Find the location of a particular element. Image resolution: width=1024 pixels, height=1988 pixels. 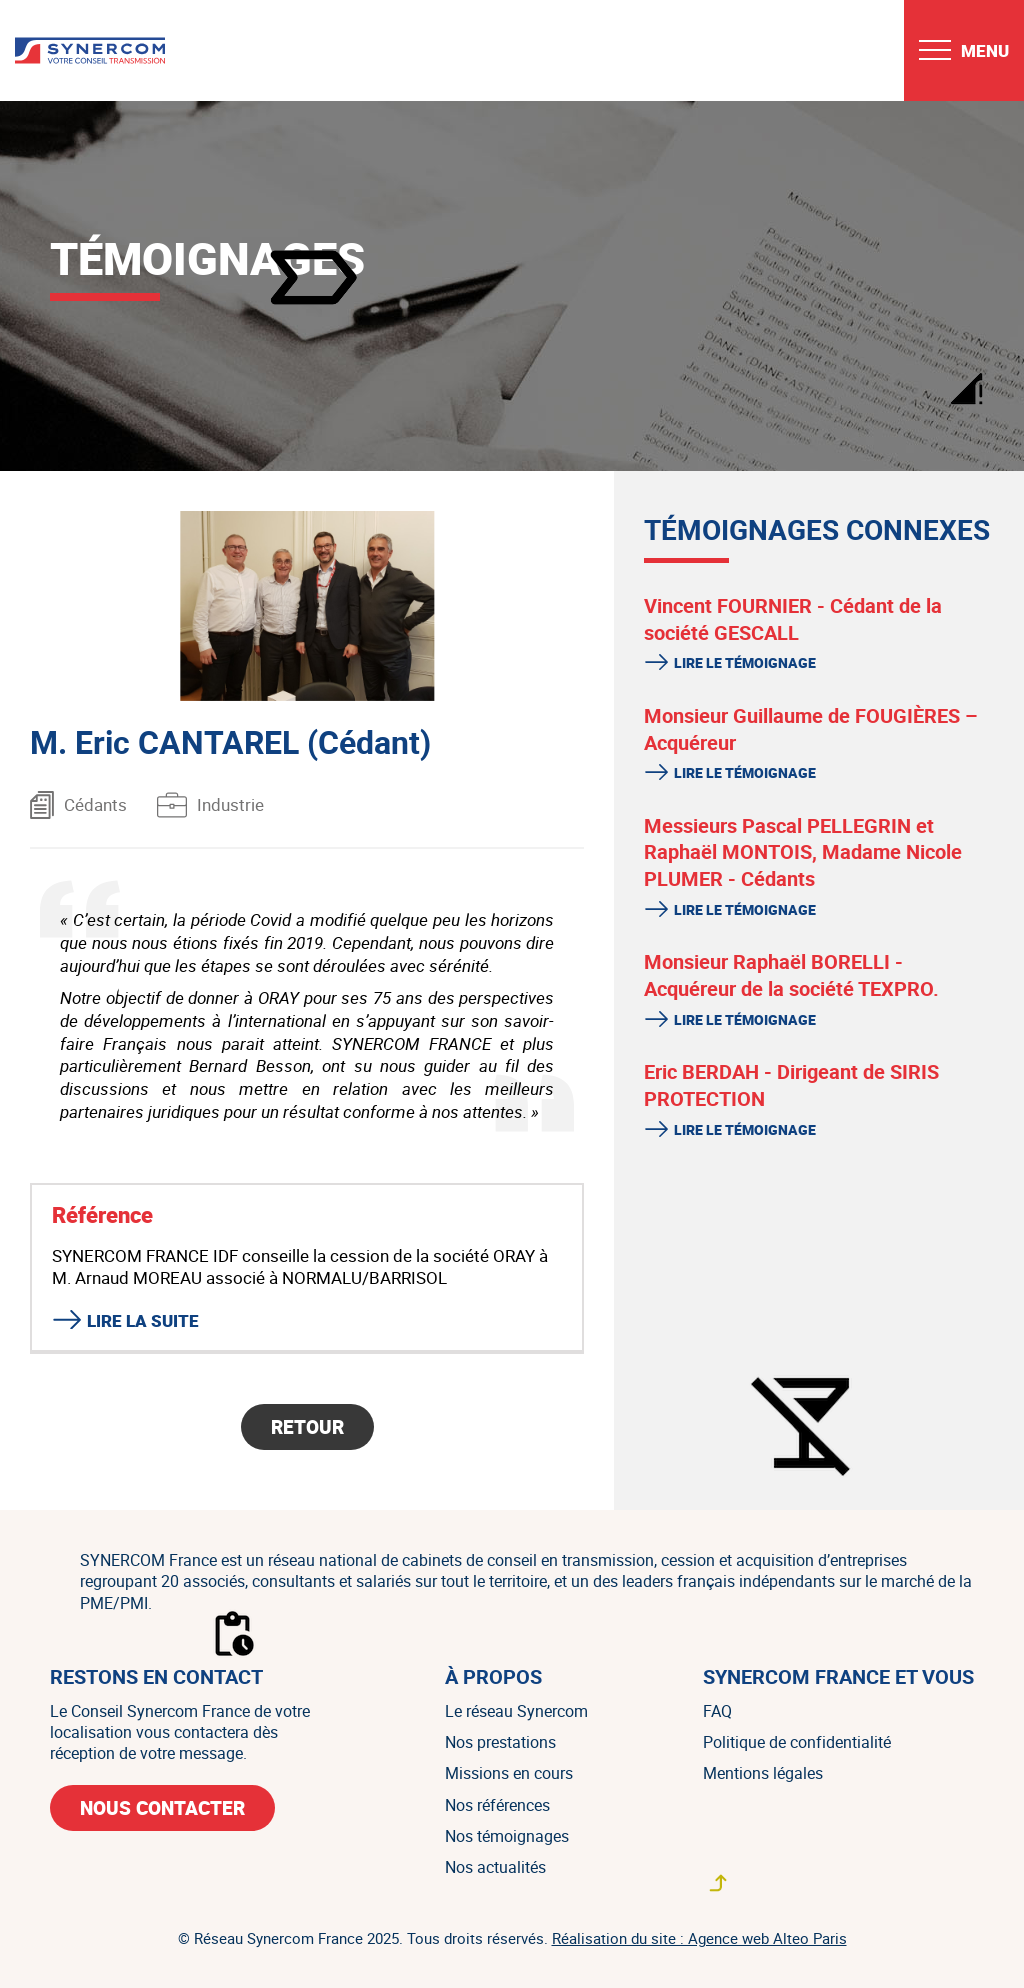

view tasks awaiting completion is located at coordinates (232, 1634).